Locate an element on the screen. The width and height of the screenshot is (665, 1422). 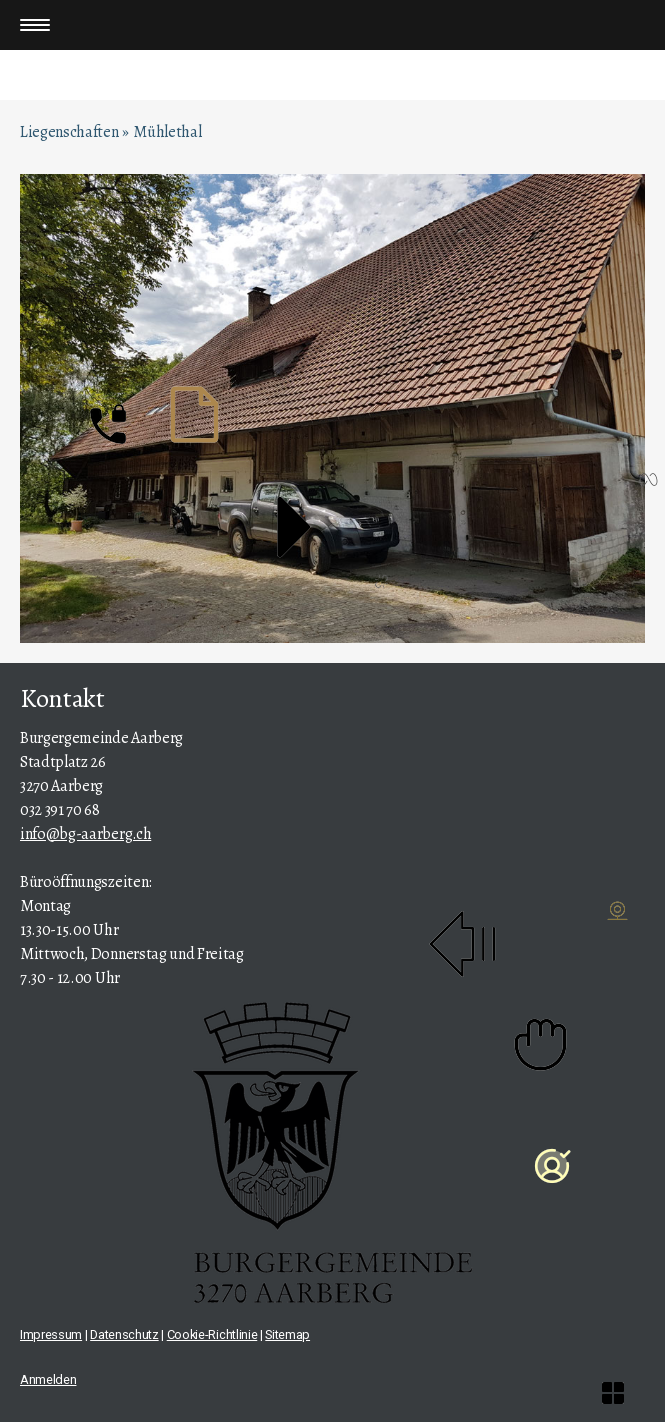
skip to previous track or beginning is located at coordinates (465, 944).